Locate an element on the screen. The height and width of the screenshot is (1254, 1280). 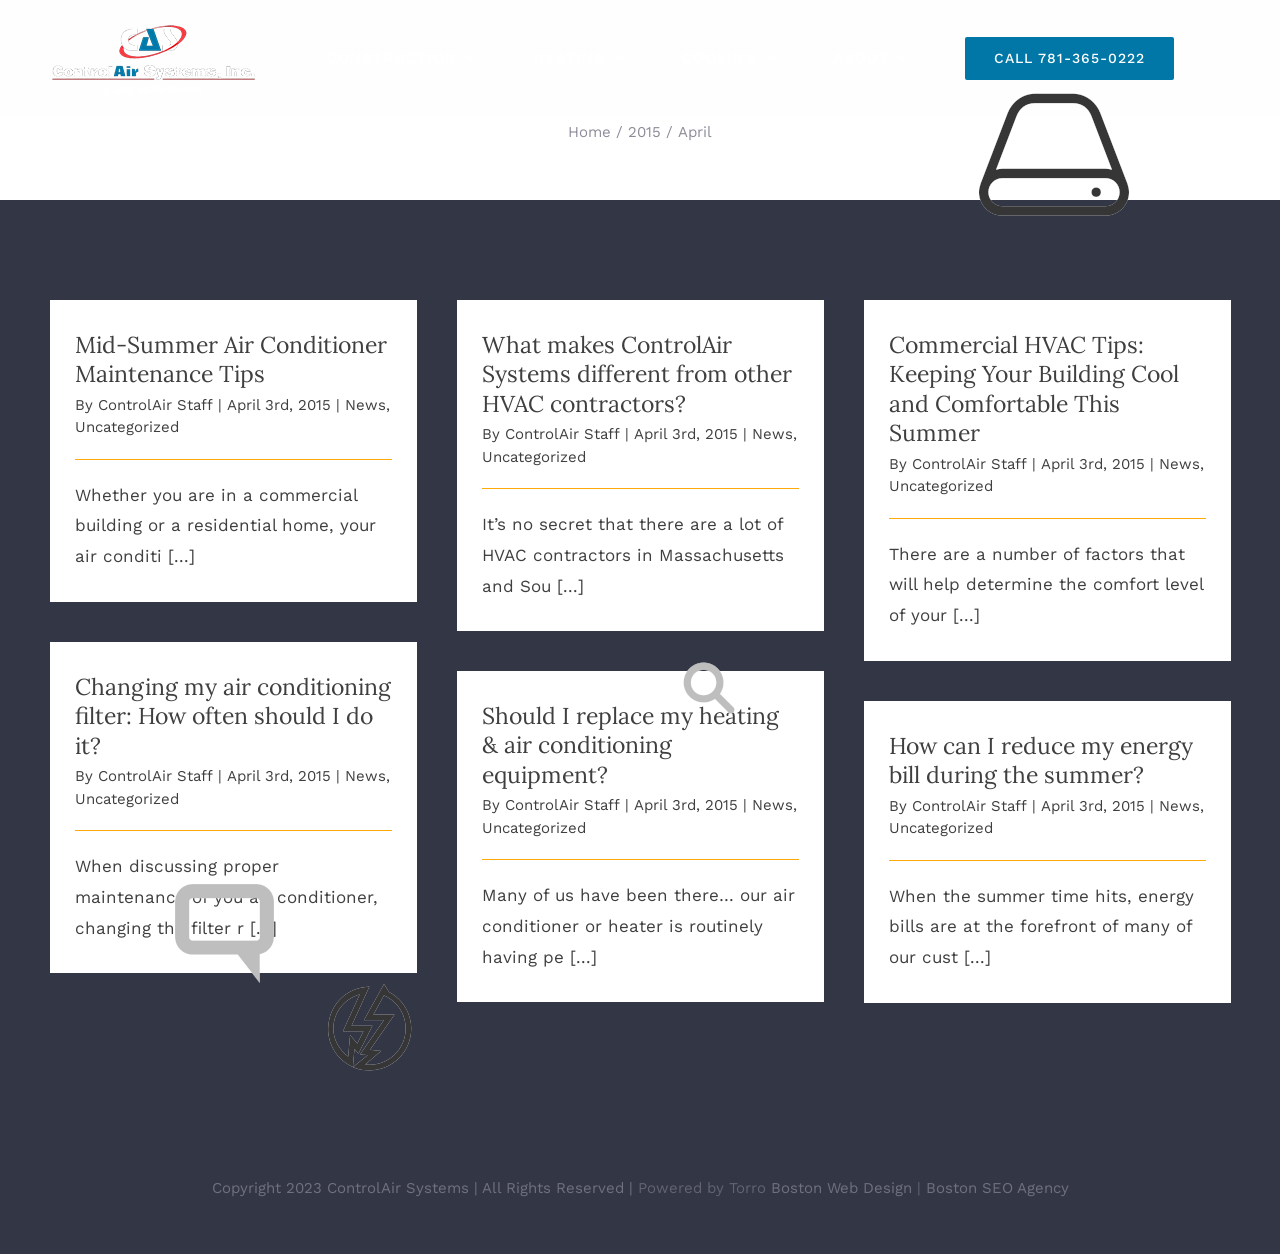
access thunderbolt port settings is located at coordinates (369, 1028).